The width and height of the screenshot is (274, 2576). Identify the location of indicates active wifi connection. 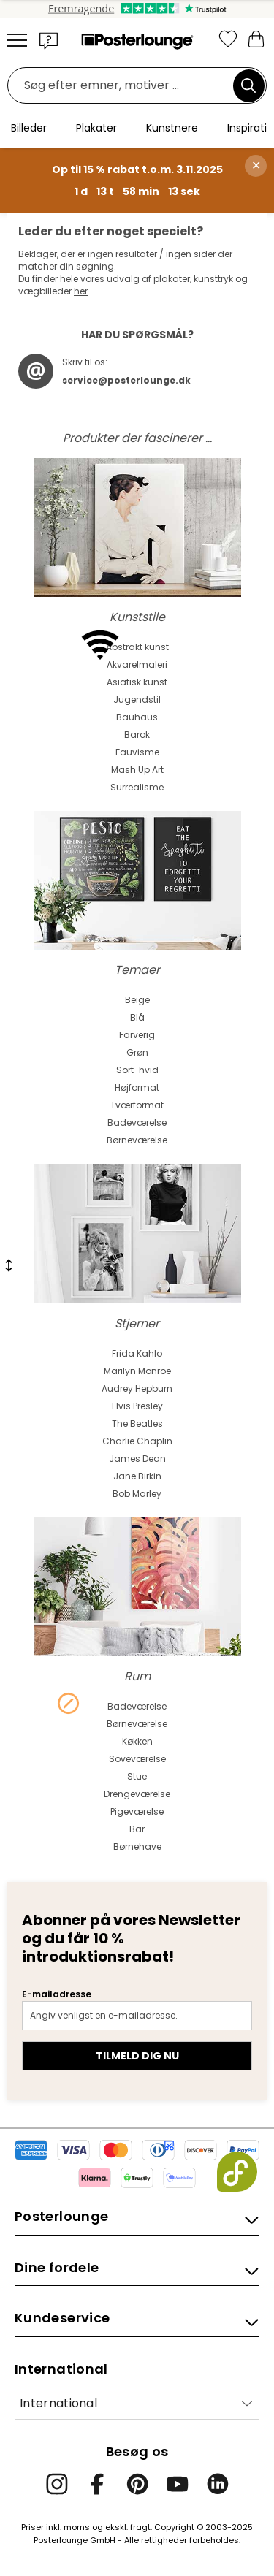
(100, 645).